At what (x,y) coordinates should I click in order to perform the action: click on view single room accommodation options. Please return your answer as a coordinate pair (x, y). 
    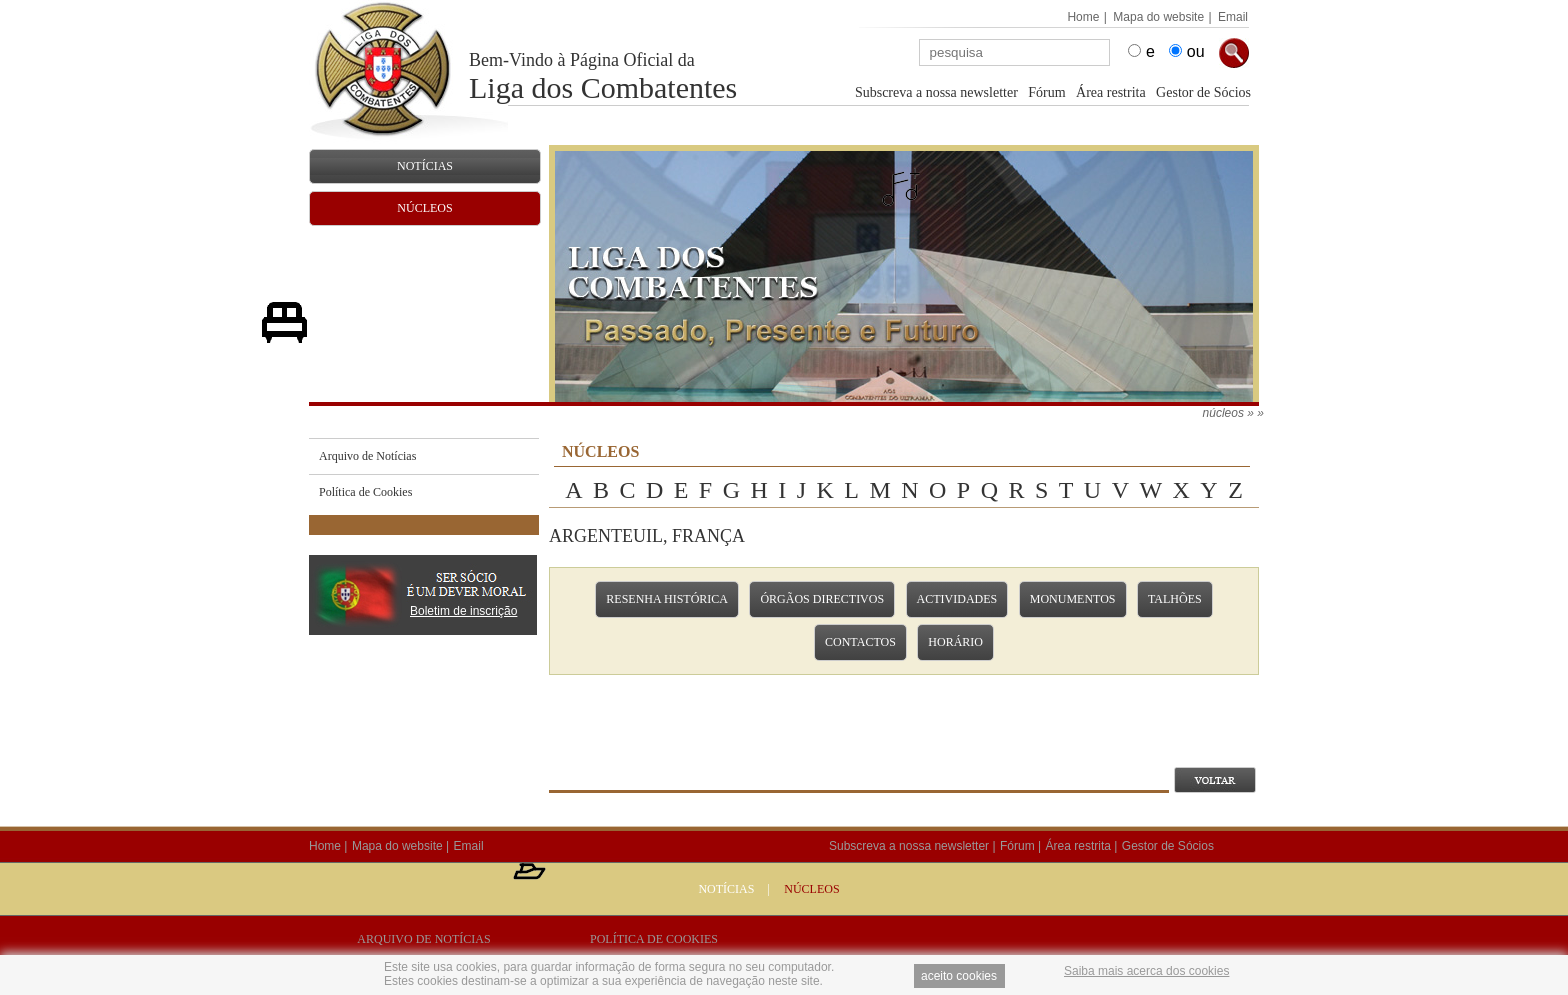
    Looking at the image, I should click on (284, 322).